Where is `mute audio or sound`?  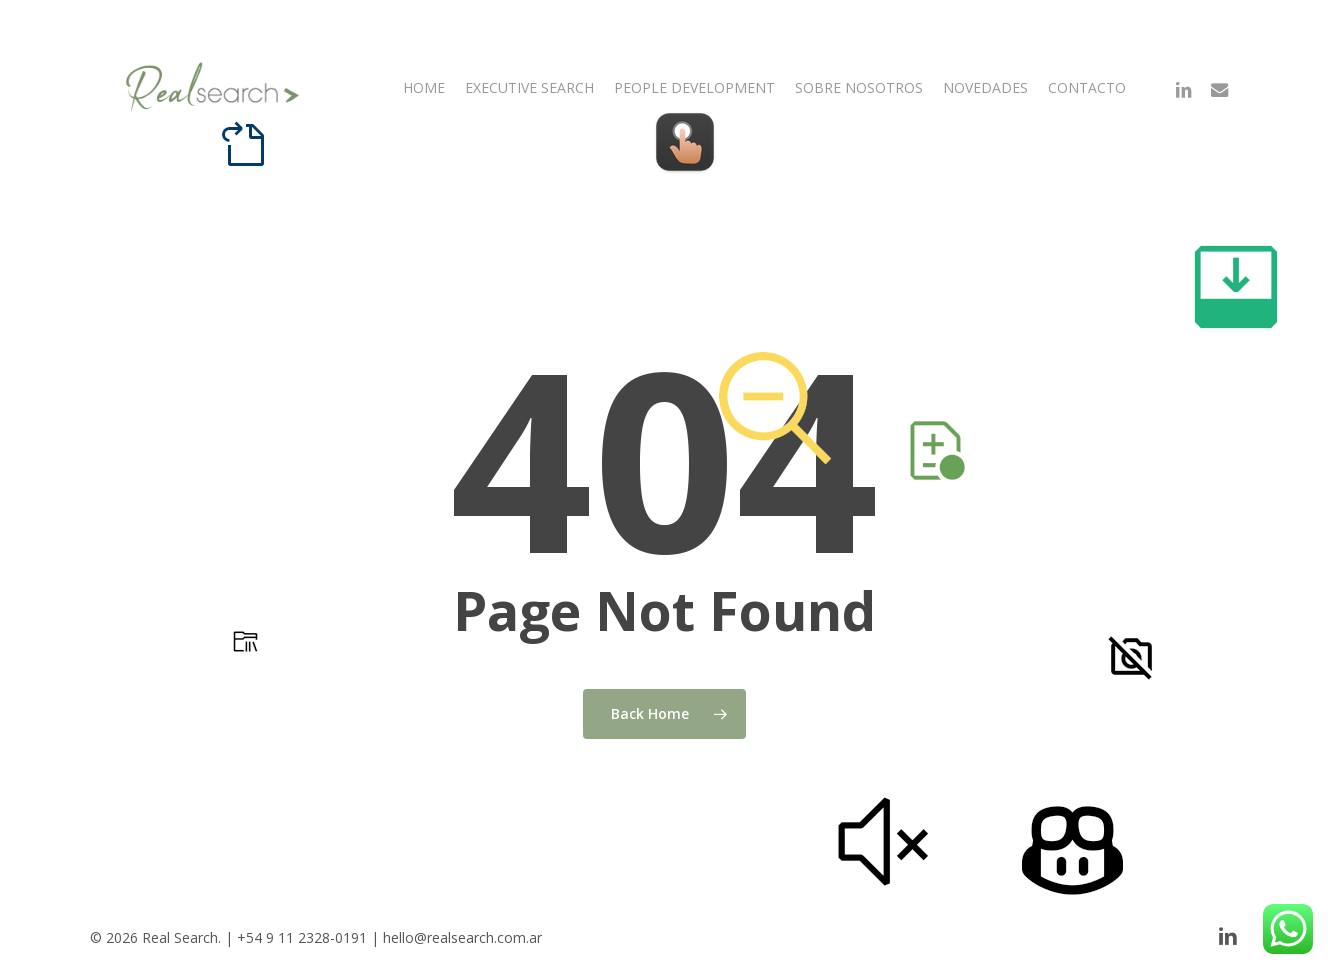
mute audio or sound is located at coordinates (883, 841).